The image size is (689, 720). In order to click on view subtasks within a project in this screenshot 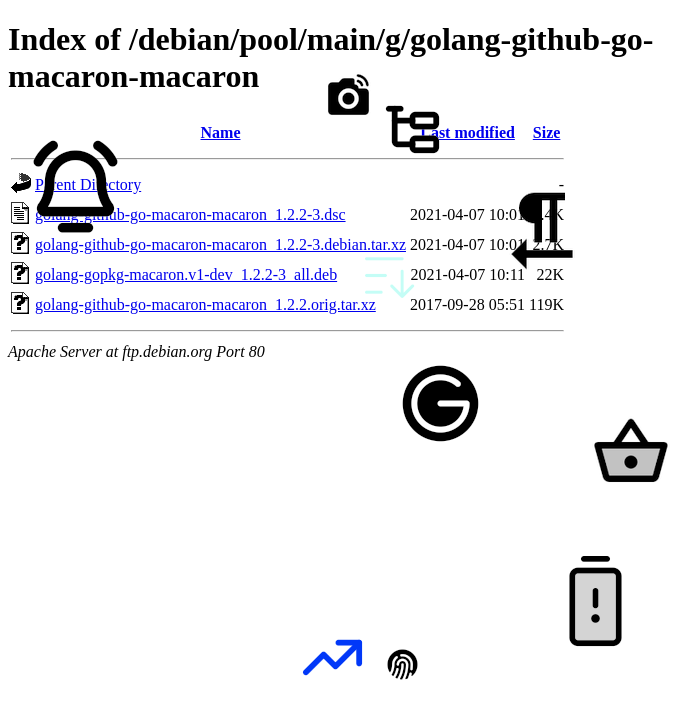, I will do `click(412, 129)`.